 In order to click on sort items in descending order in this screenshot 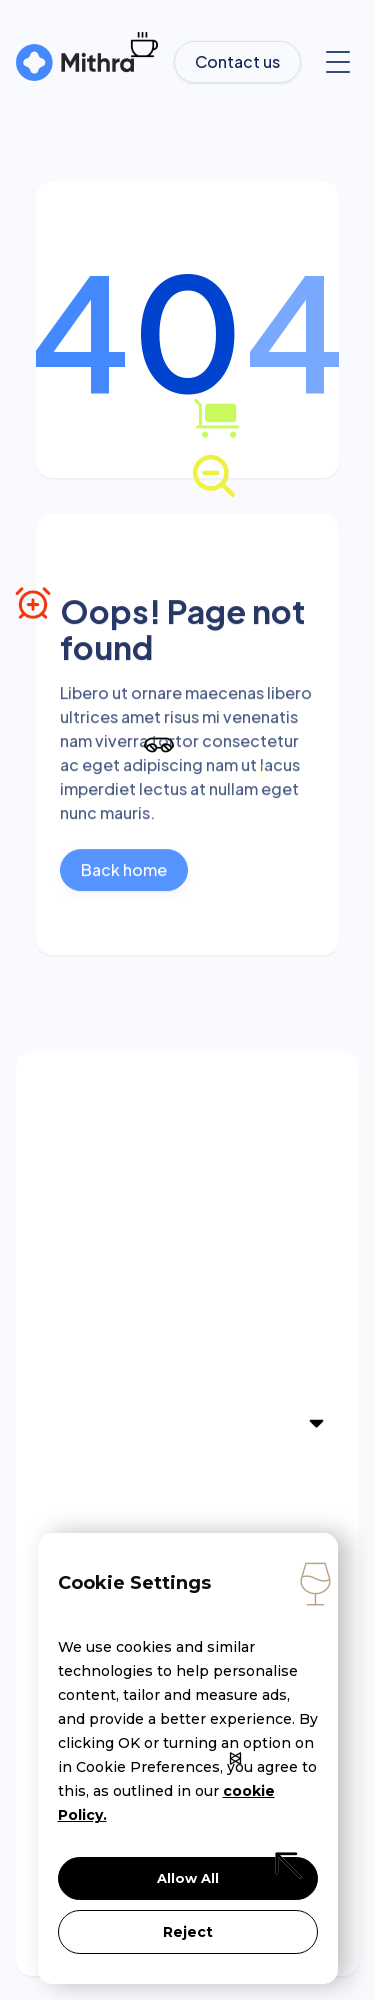, I will do `click(316, 1418)`.